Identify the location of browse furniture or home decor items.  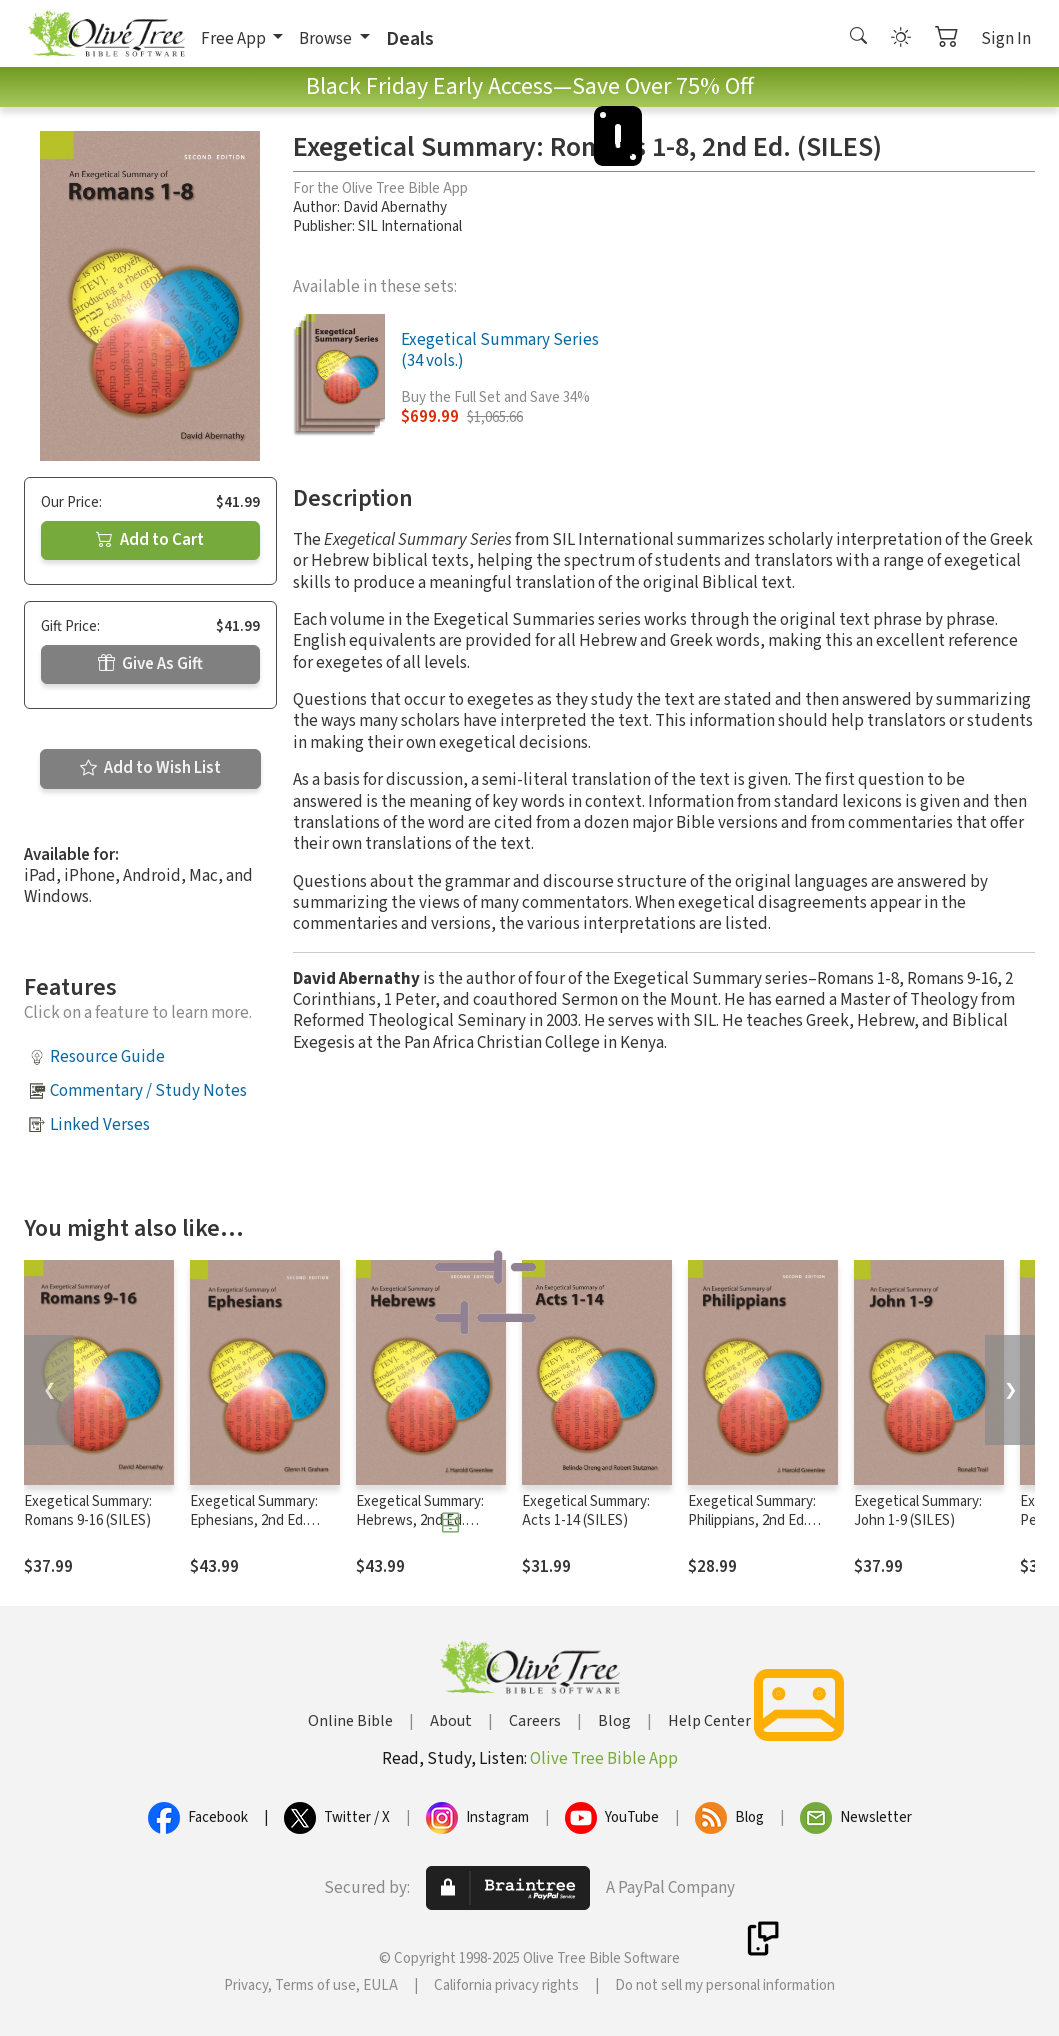
(450, 1522).